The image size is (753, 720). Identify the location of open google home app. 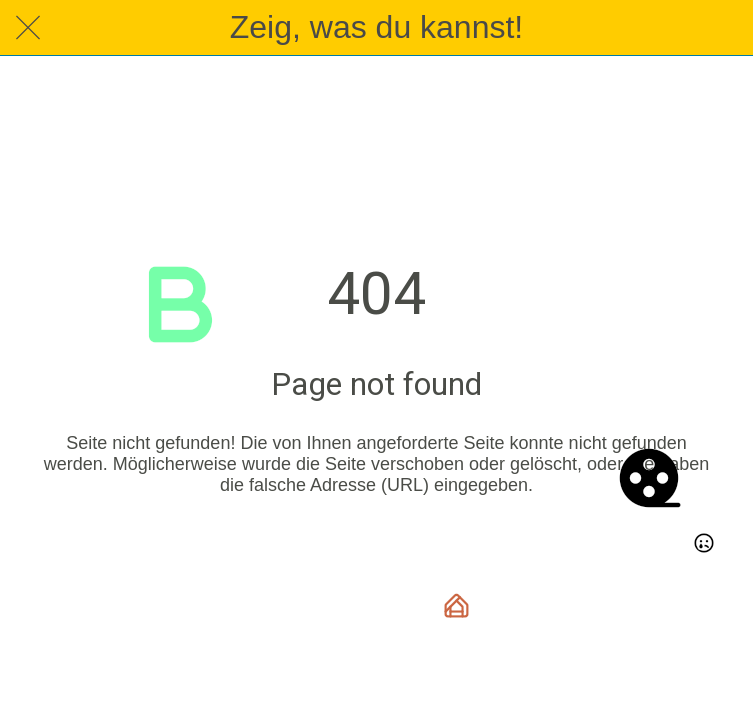
(456, 605).